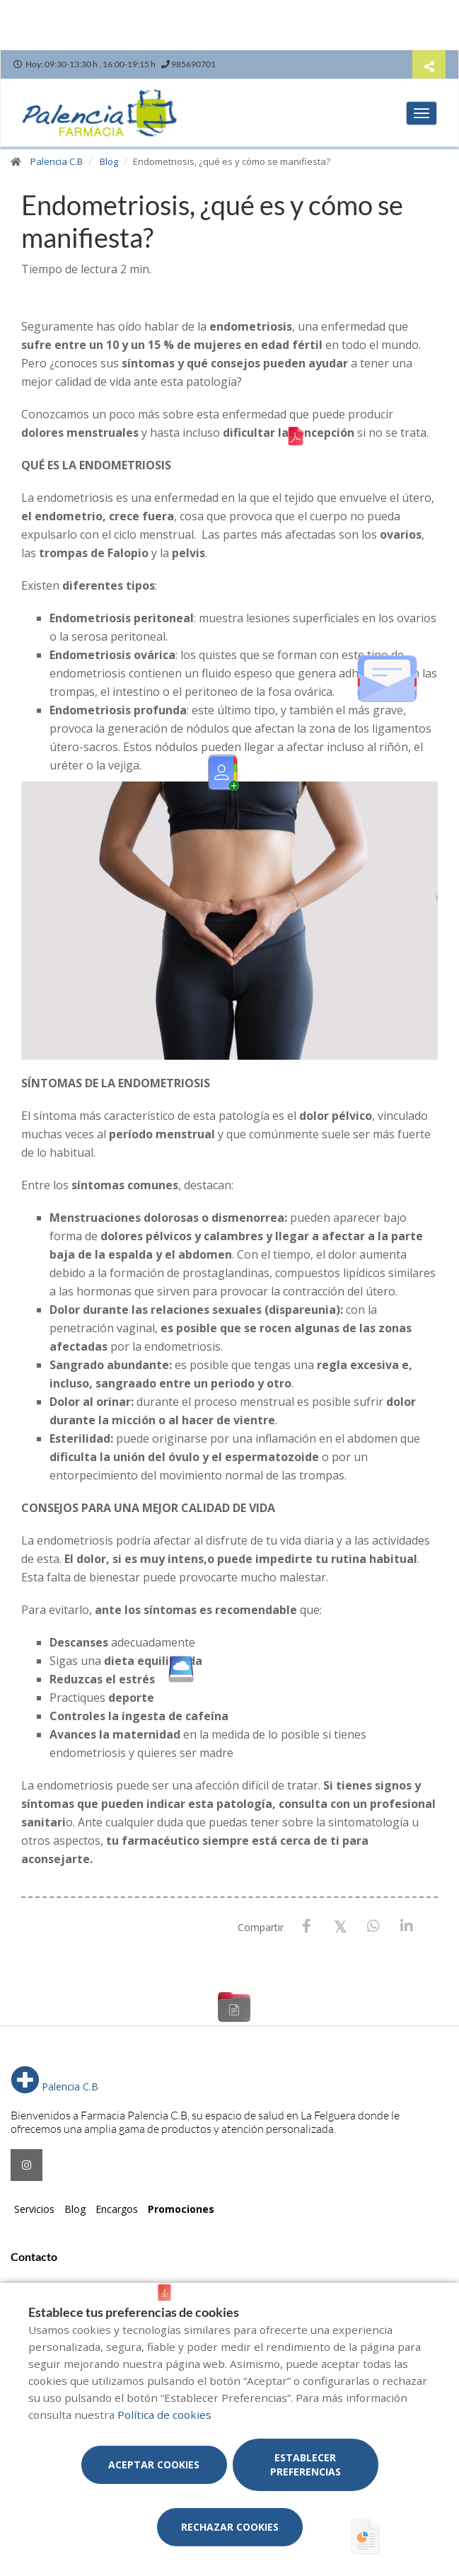 The image size is (459, 2576). I want to click on open a presentation file, so click(366, 2536).